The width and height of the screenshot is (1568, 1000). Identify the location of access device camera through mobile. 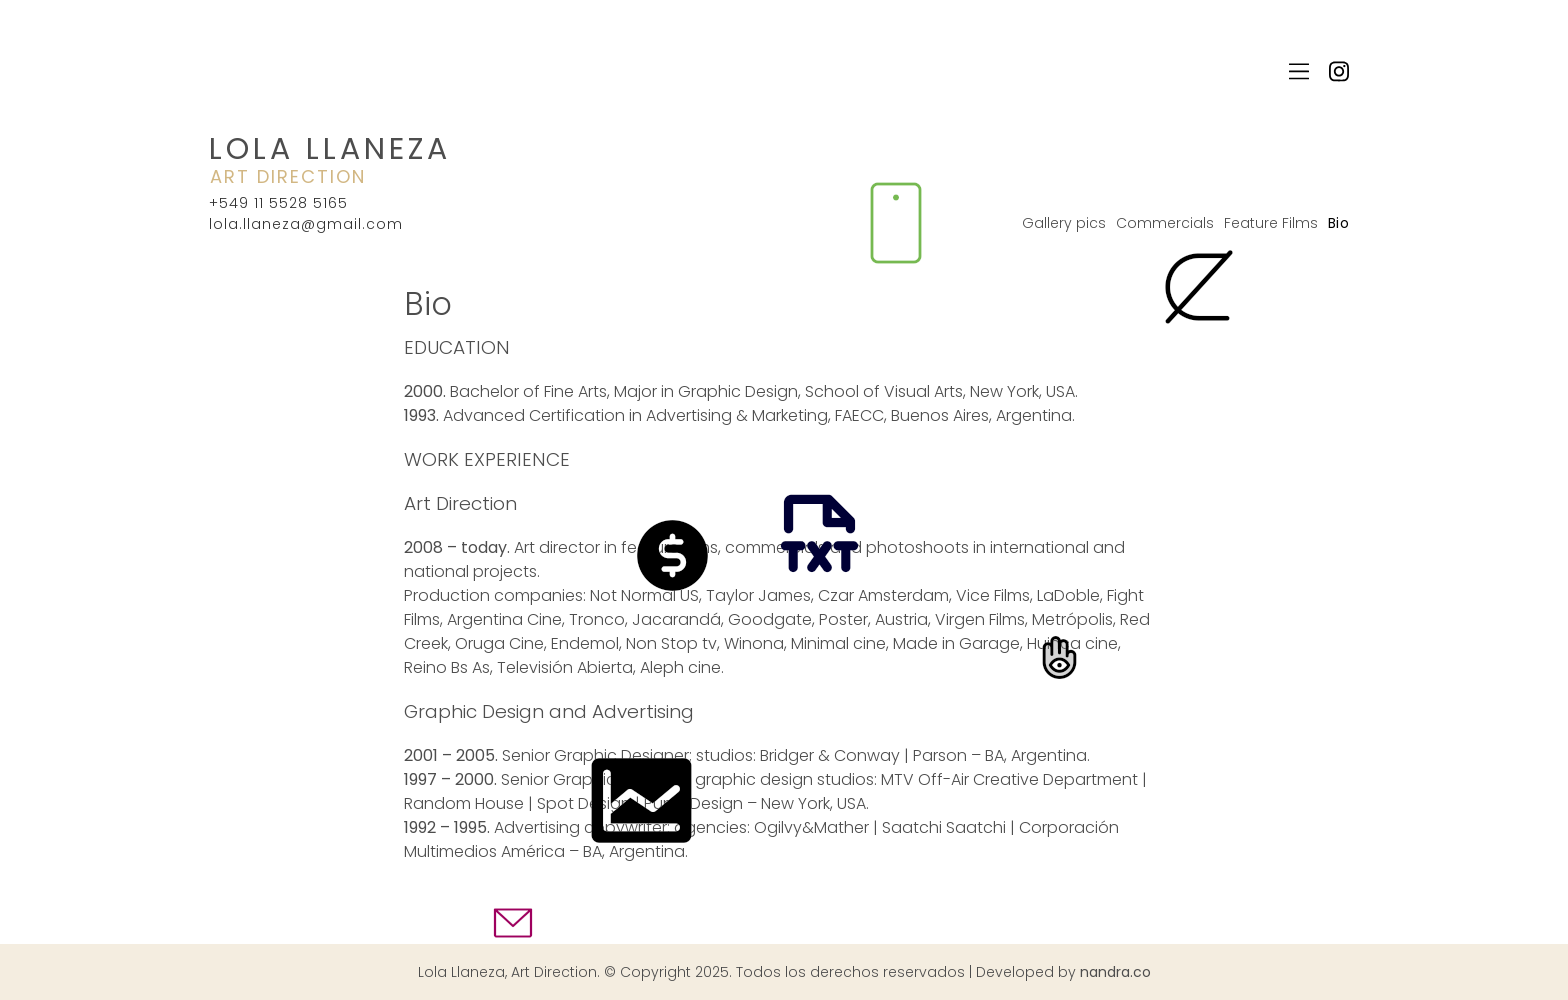
(896, 223).